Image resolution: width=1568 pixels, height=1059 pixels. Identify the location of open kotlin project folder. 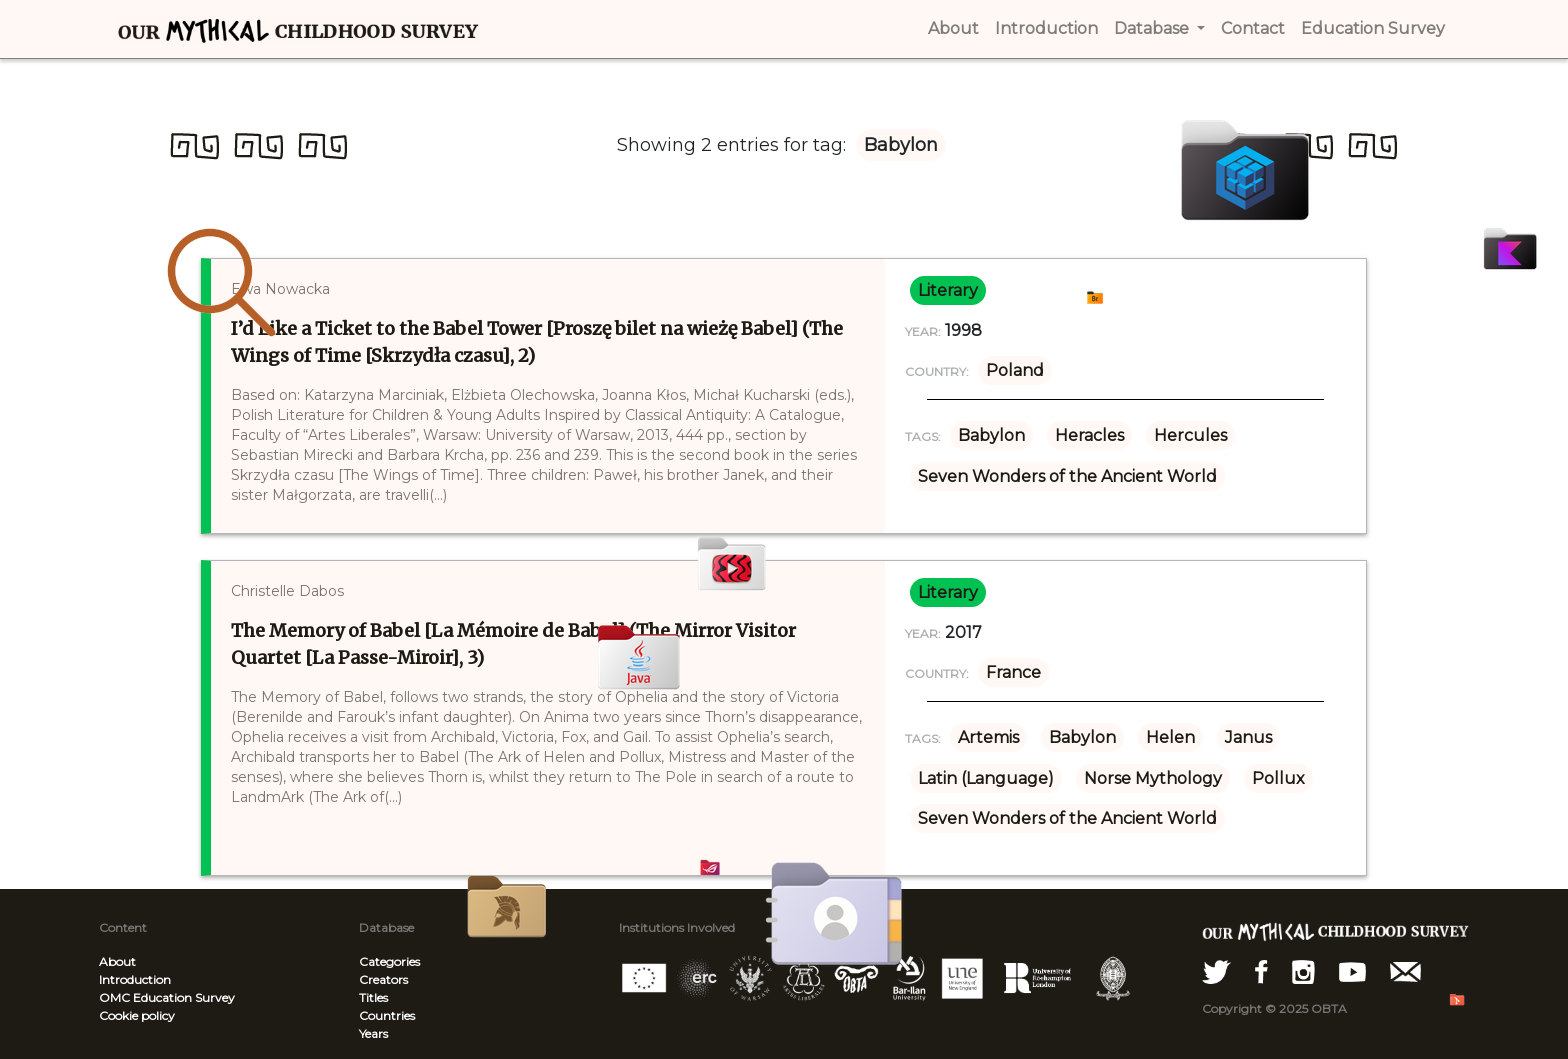
(1510, 250).